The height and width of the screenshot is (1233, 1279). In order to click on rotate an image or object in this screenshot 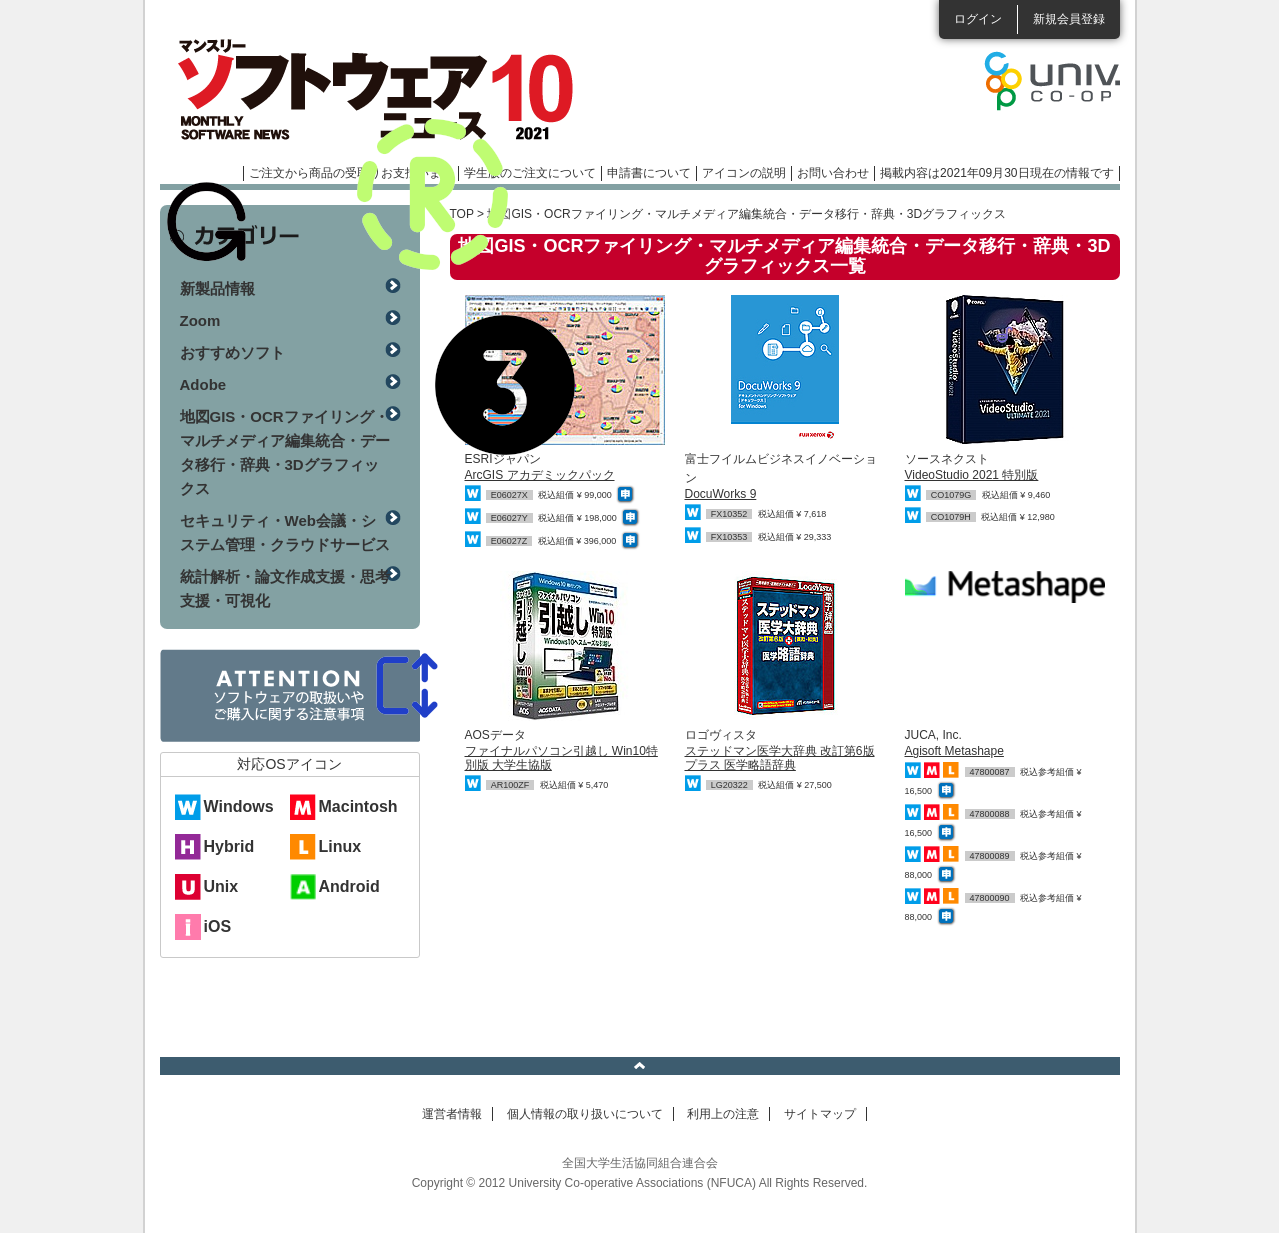, I will do `click(206, 221)`.